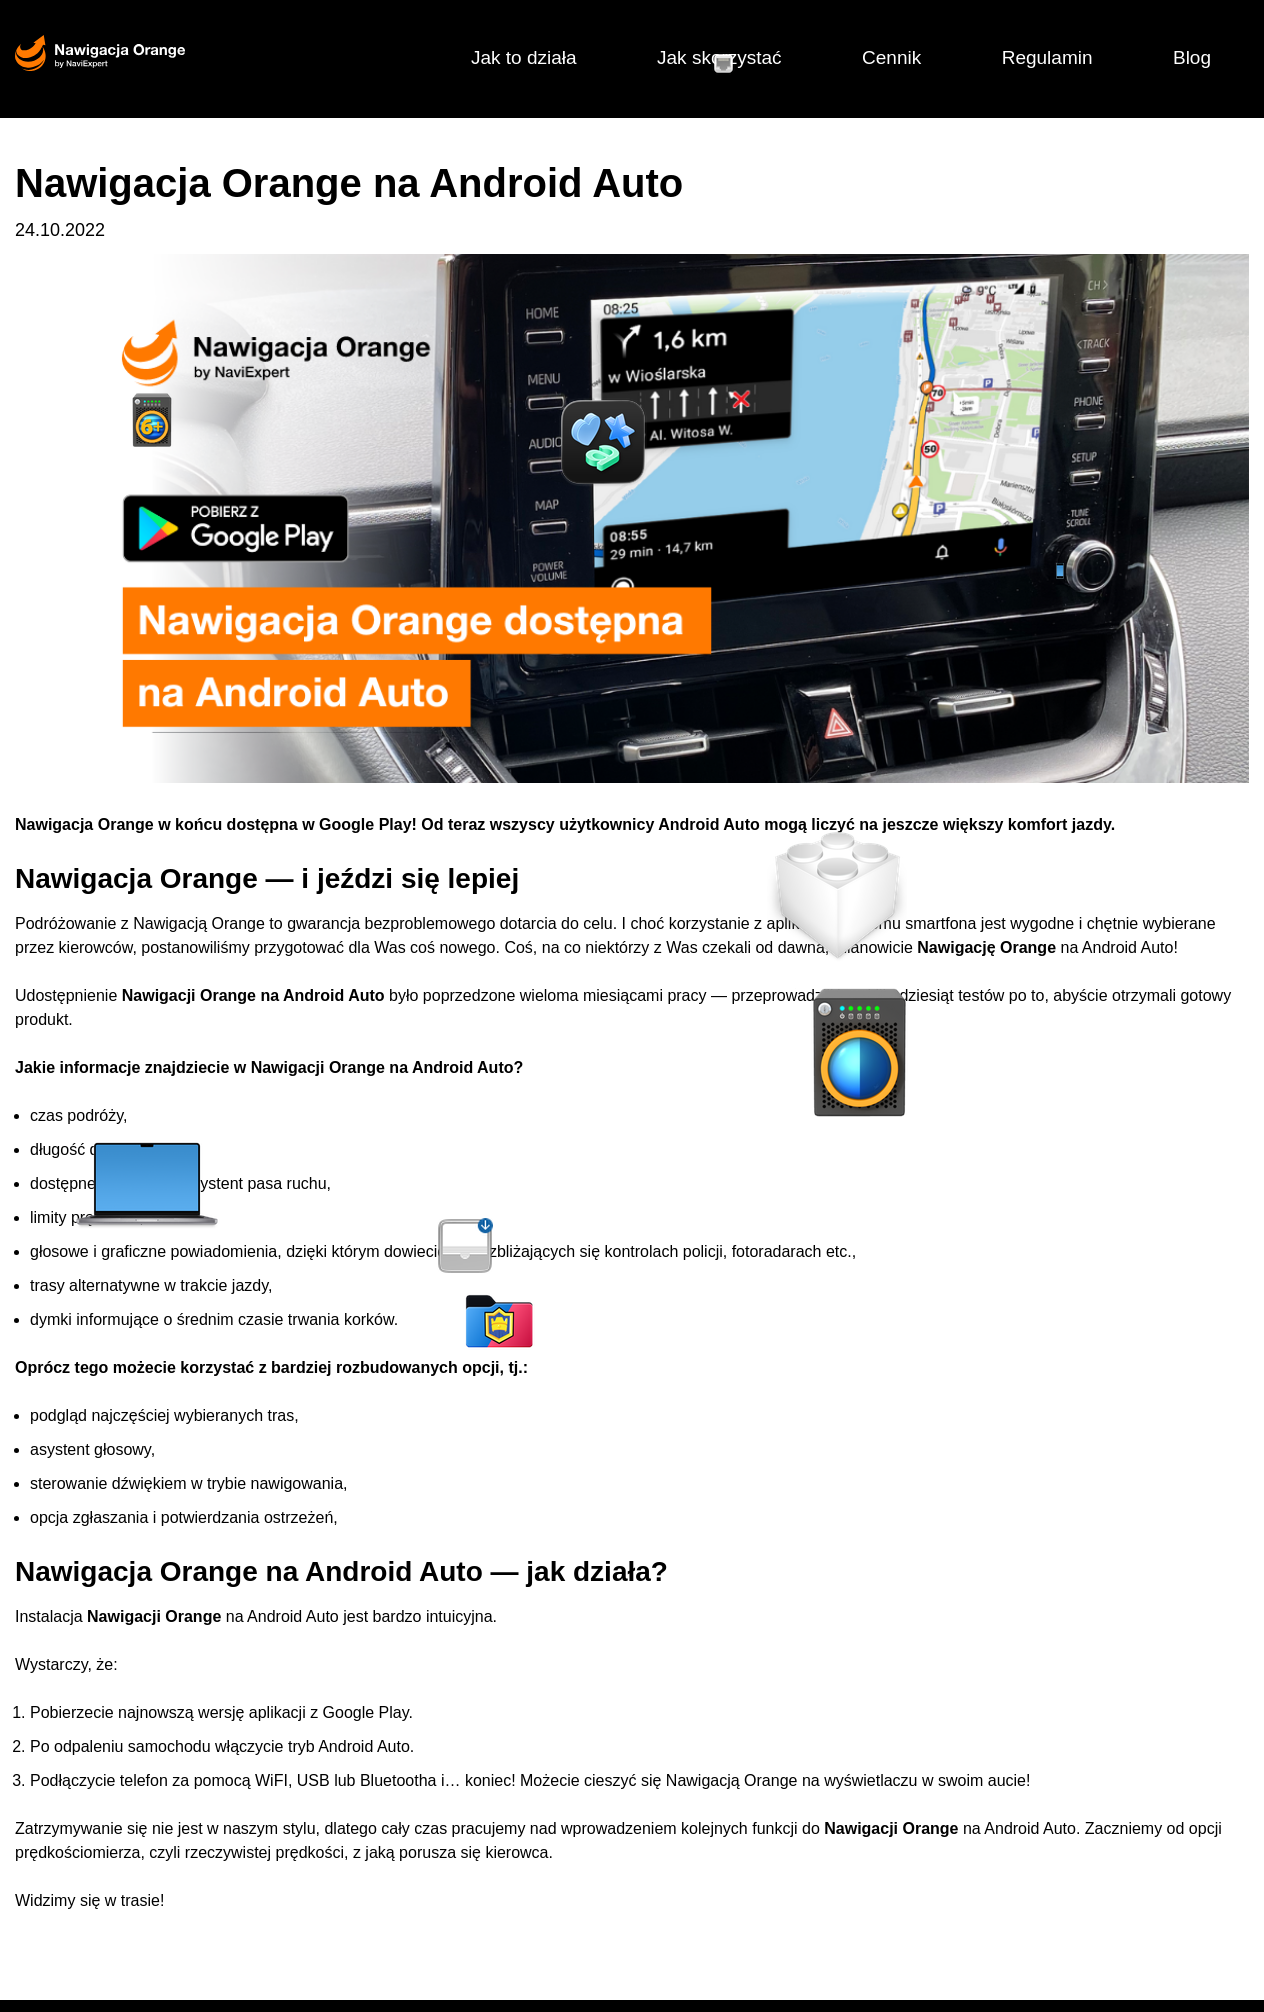 This screenshot has height=2012, width=1264. I want to click on open clash royale game files folder, so click(499, 1323).